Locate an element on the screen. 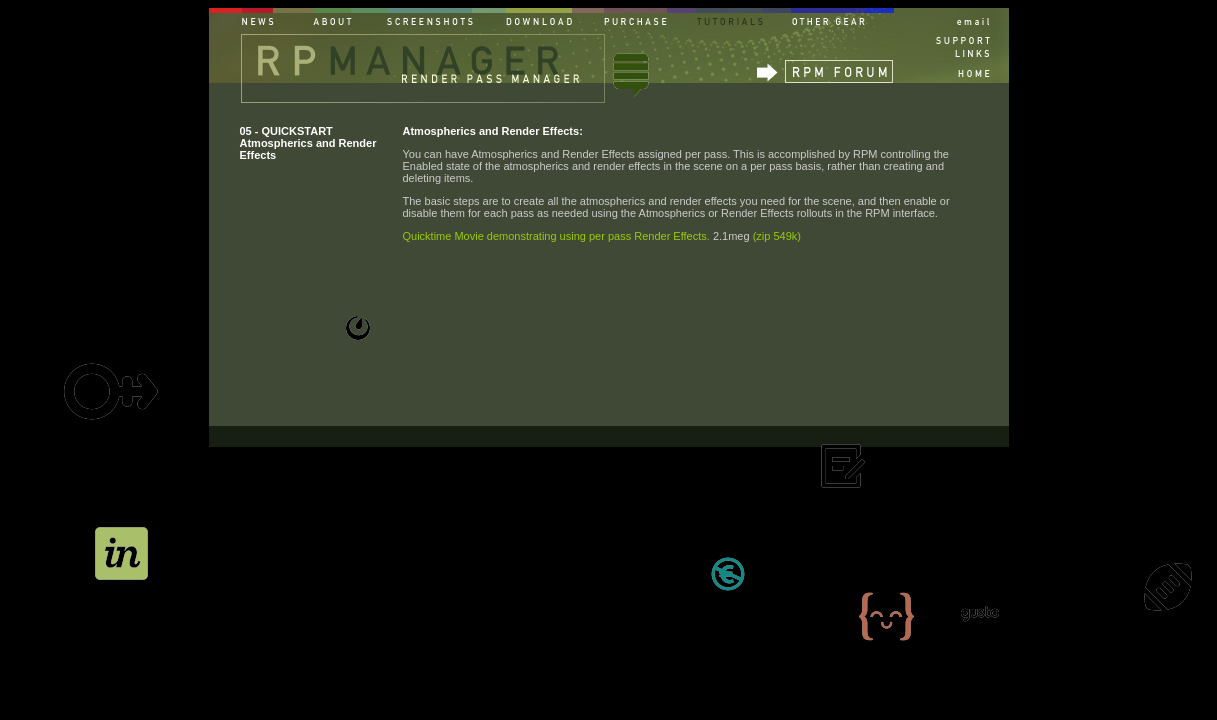 The height and width of the screenshot is (720, 1217). access football or american sports content is located at coordinates (1168, 587).